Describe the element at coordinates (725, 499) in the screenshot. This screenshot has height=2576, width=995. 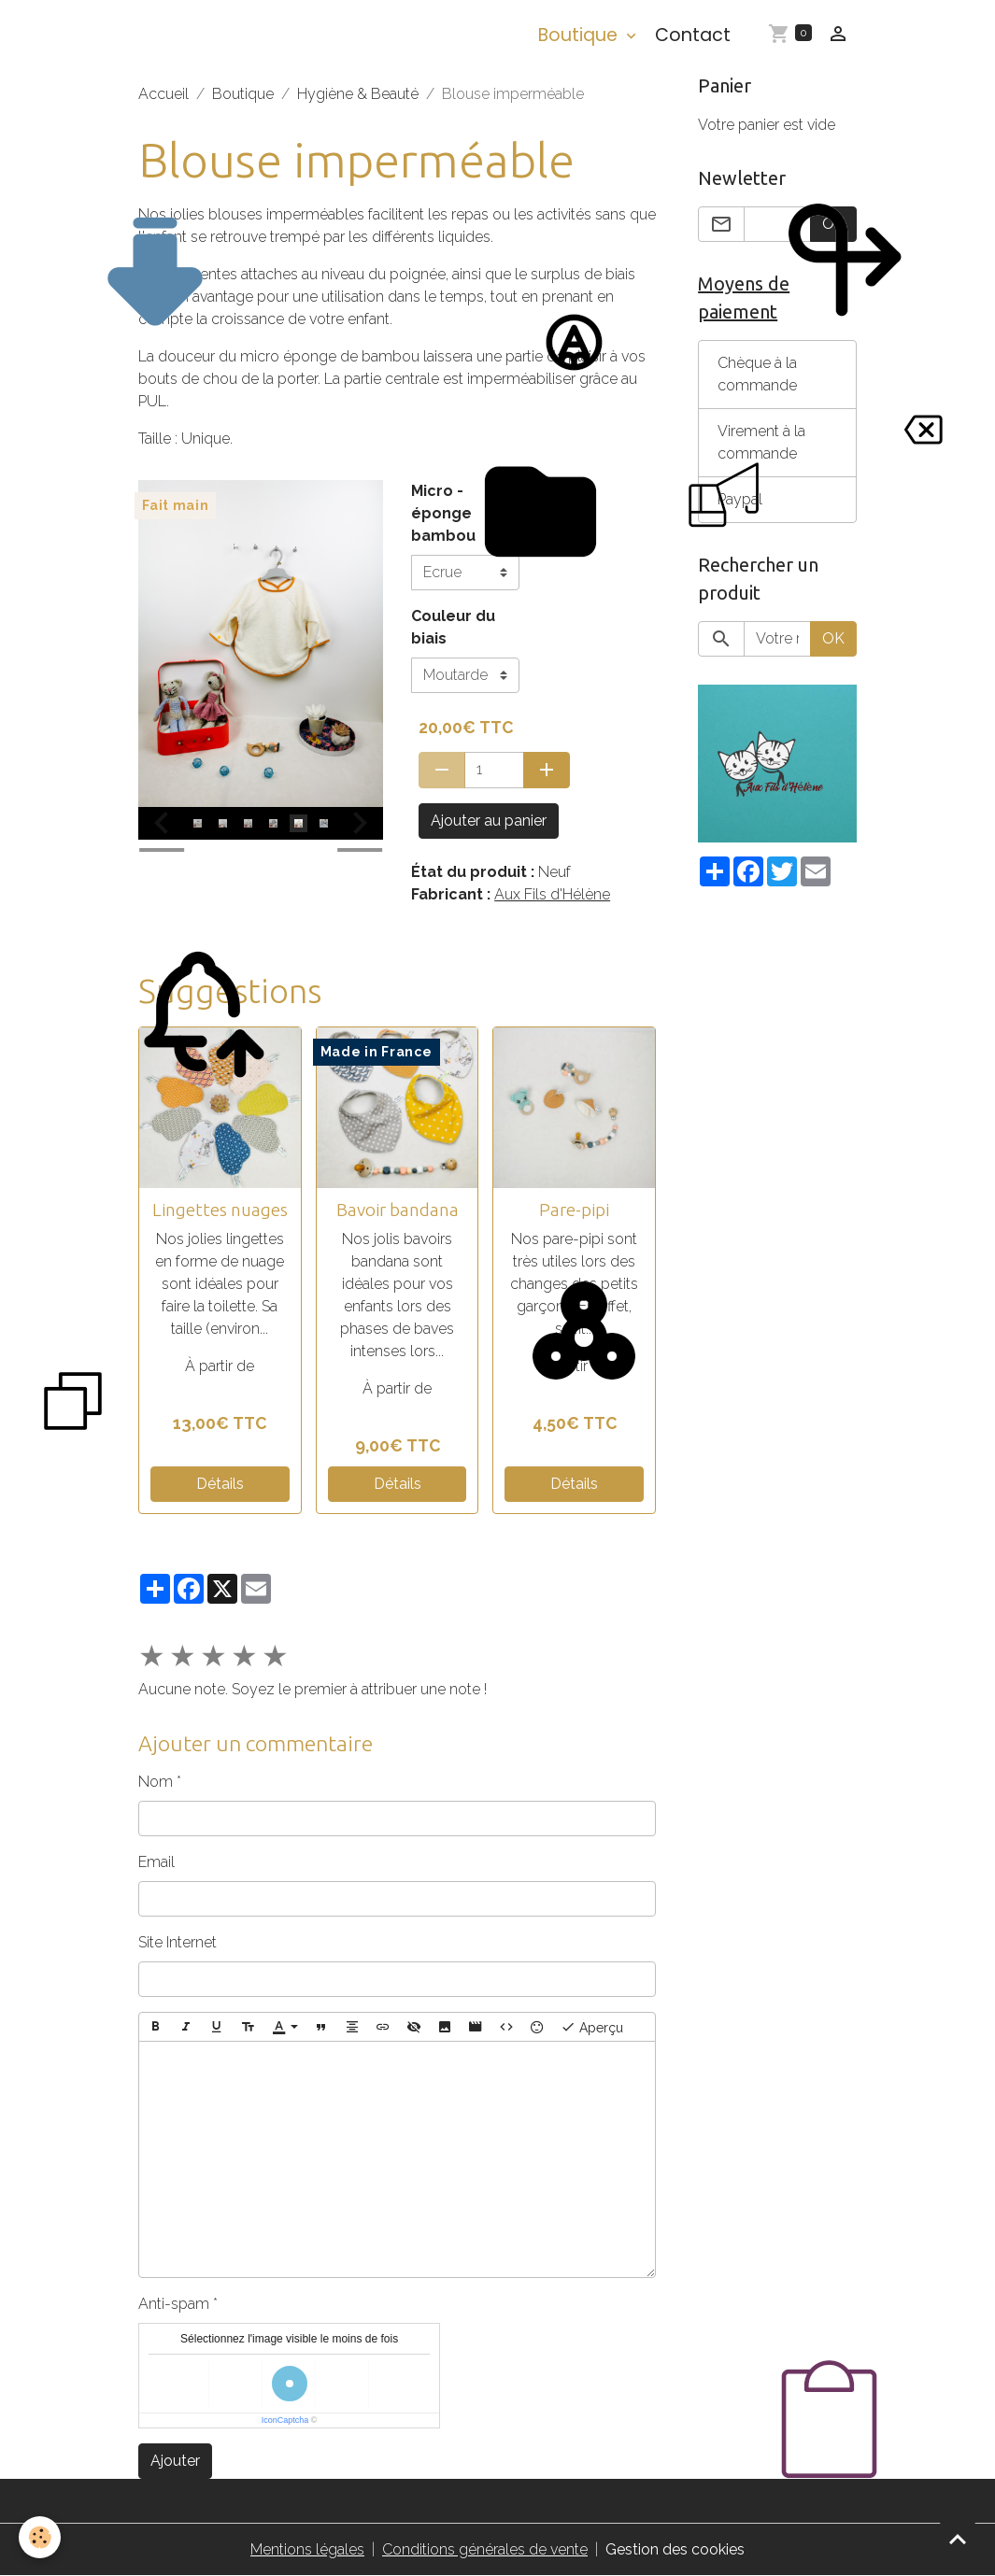
I see `construction or building in progress` at that location.